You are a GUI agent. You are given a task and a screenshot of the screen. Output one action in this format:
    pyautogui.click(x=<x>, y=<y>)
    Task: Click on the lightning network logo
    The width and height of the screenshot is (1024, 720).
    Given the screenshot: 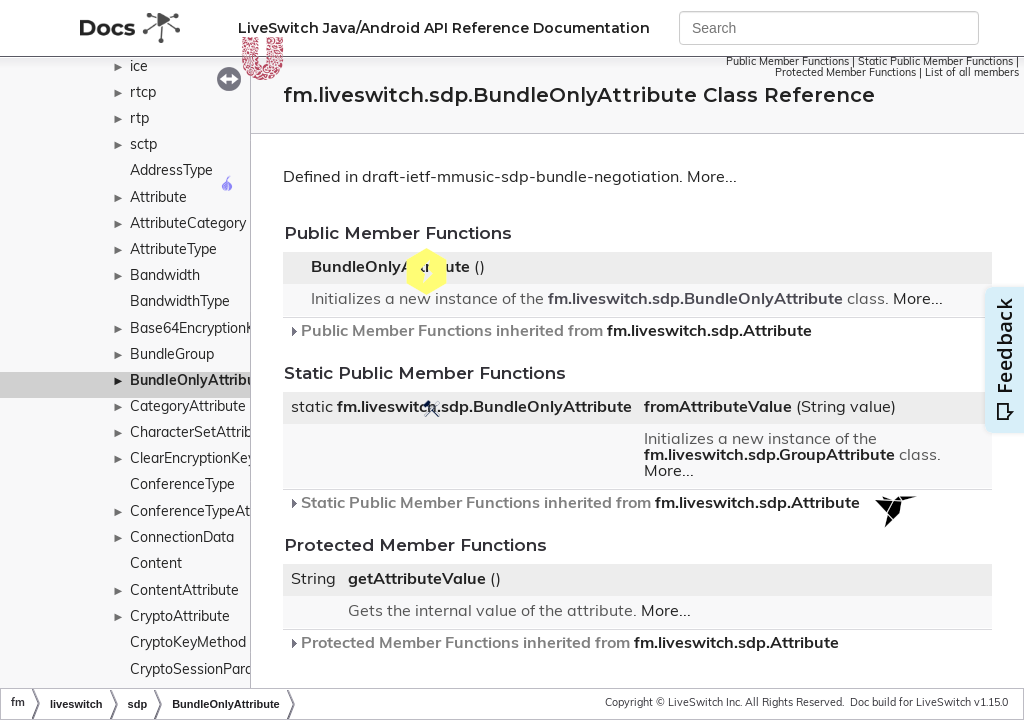 What is the action you would take?
    pyautogui.click(x=426, y=271)
    